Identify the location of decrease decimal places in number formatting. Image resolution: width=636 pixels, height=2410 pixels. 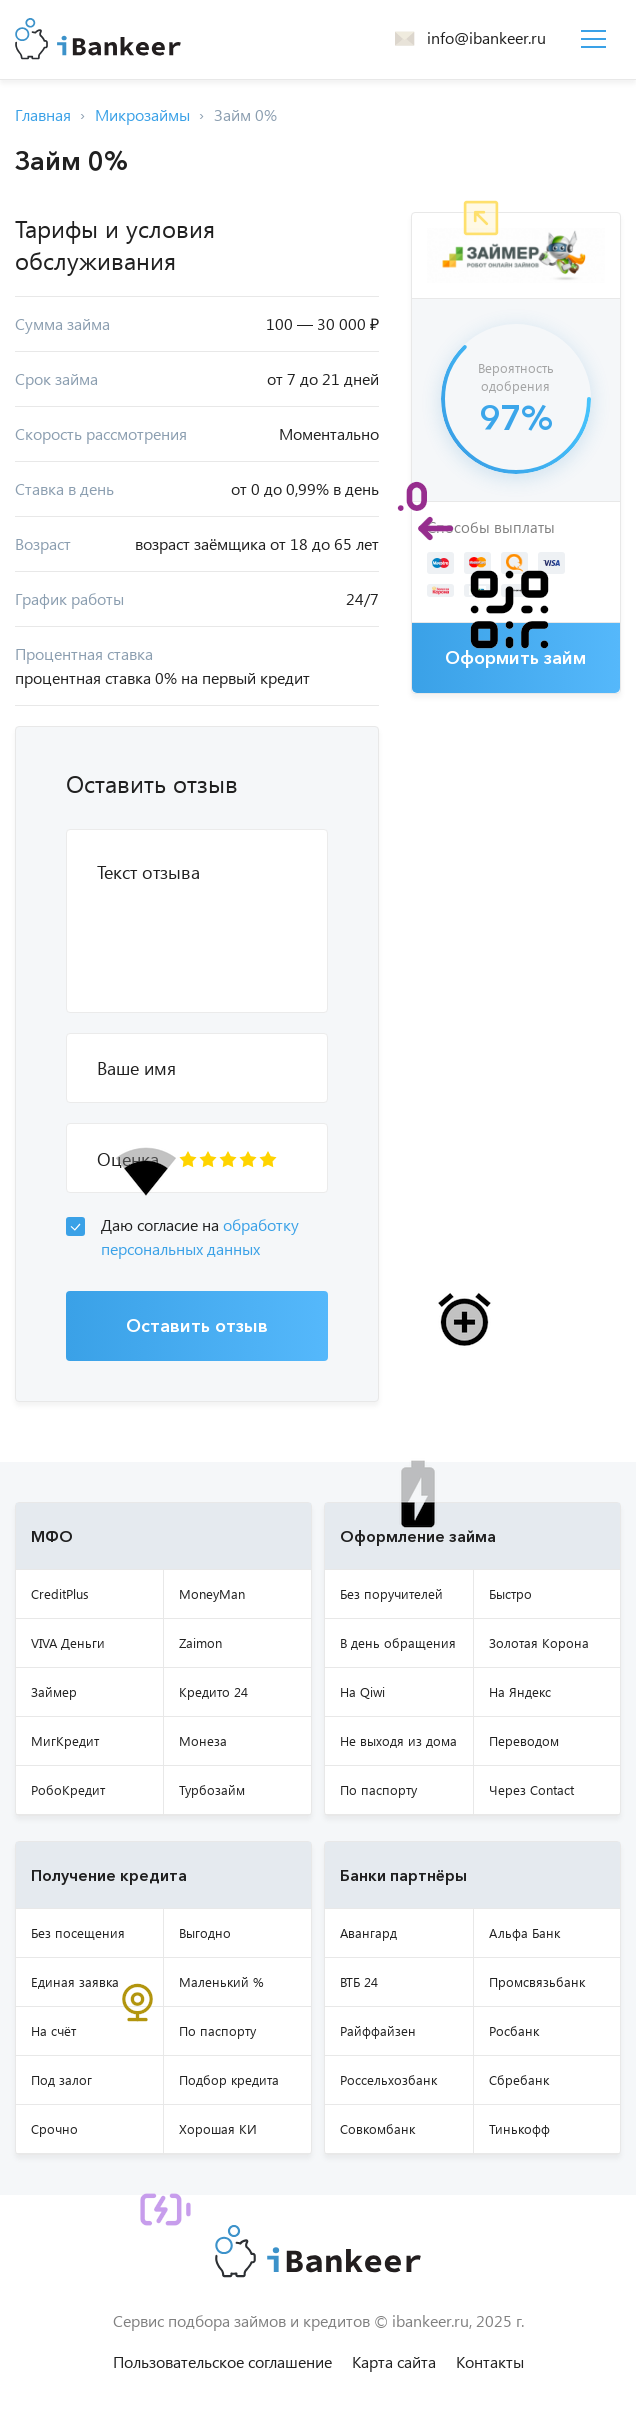
(427, 511).